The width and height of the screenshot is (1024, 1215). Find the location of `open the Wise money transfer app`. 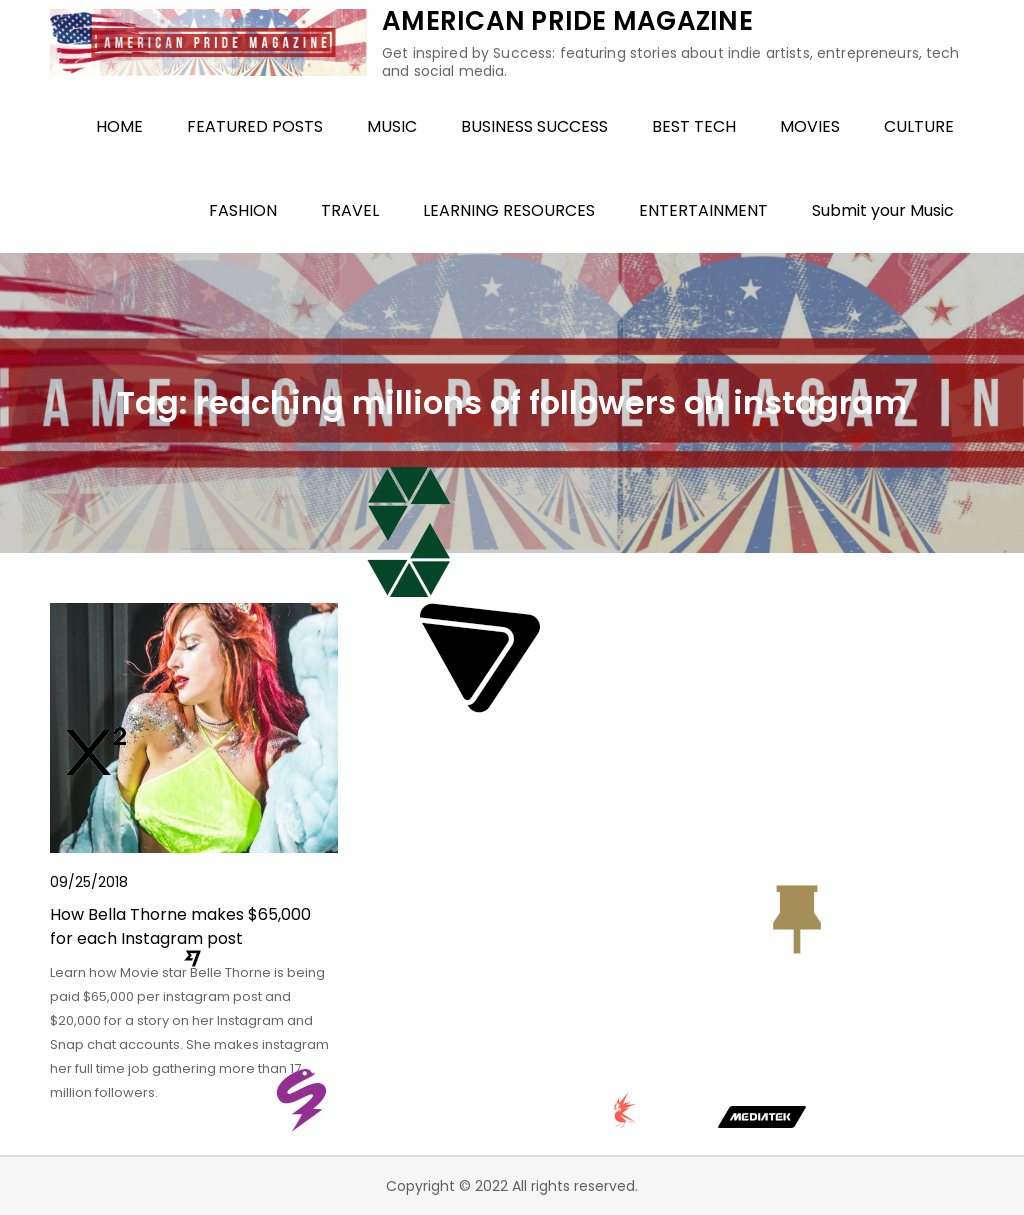

open the Wise money transfer app is located at coordinates (192, 958).